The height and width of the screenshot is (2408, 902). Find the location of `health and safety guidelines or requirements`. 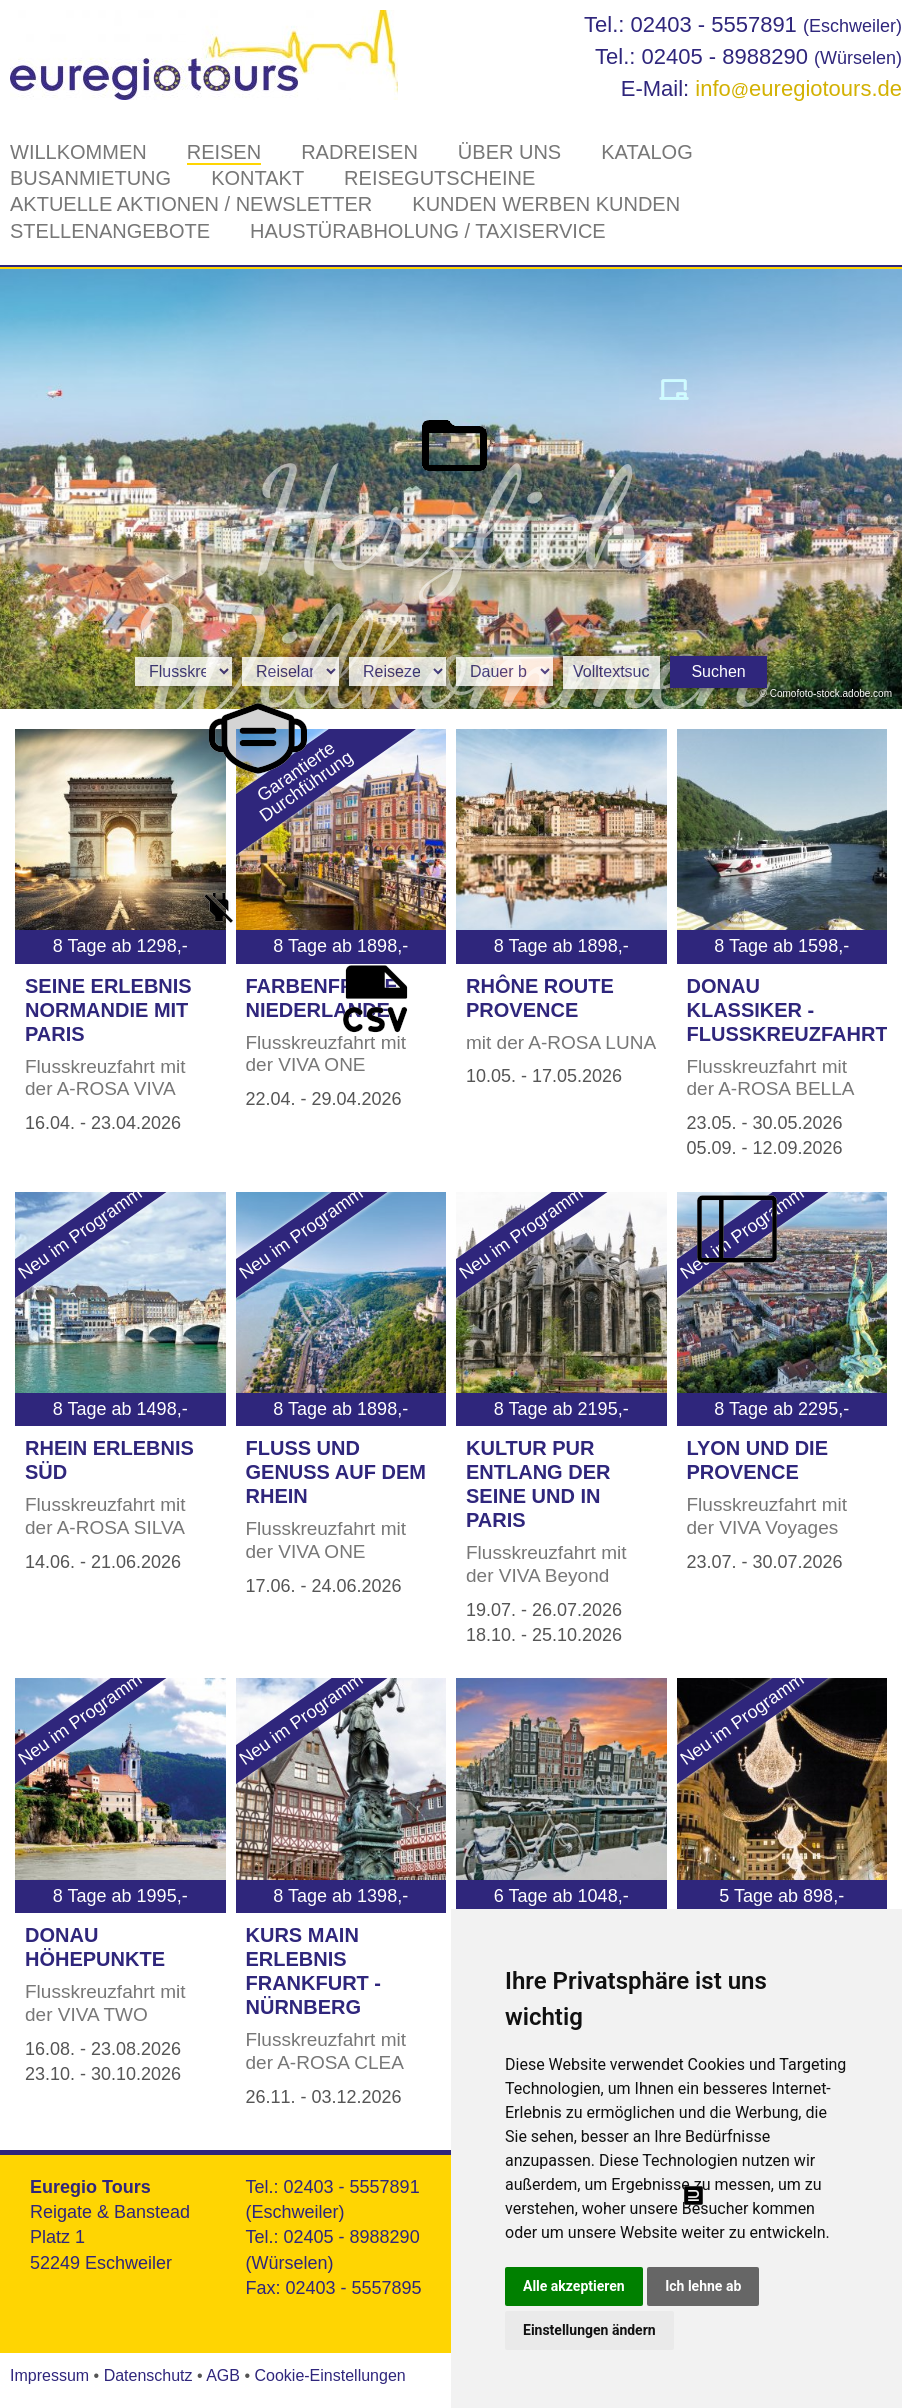

health and safety guidelines or requirements is located at coordinates (258, 740).